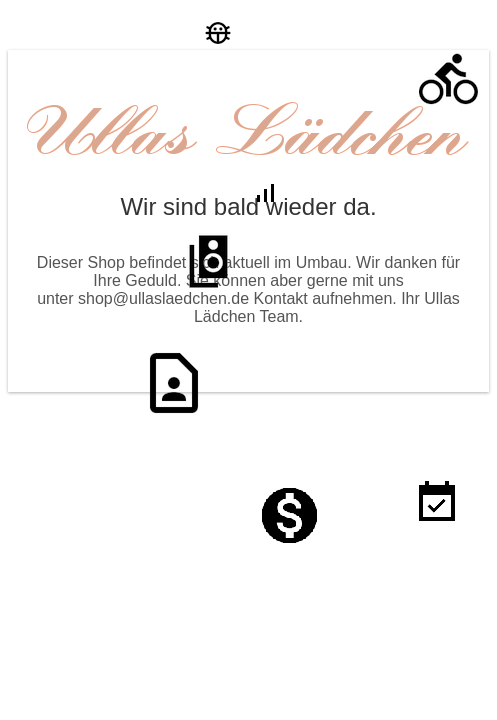 The height and width of the screenshot is (720, 497). What do you see at coordinates (265, 193) in the screenshot?
I see `indicates cellular network signal strength` at bounding box center [265, 193].